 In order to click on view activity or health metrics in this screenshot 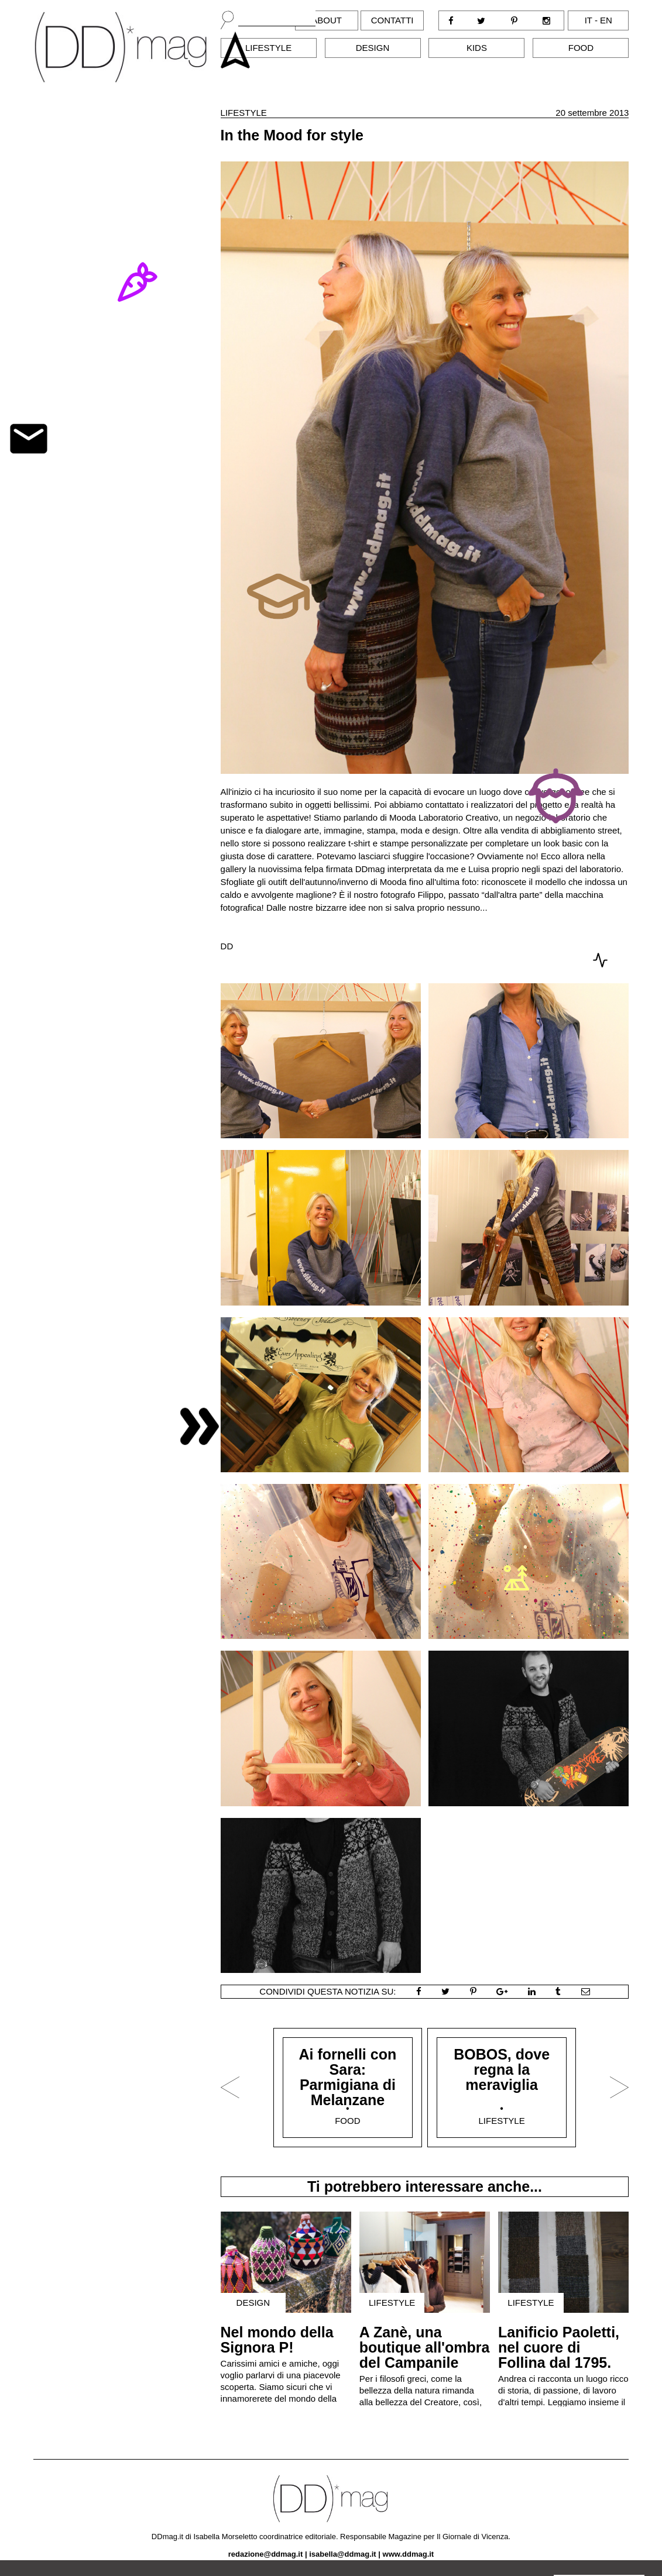, I will do `click(600, 960)`.